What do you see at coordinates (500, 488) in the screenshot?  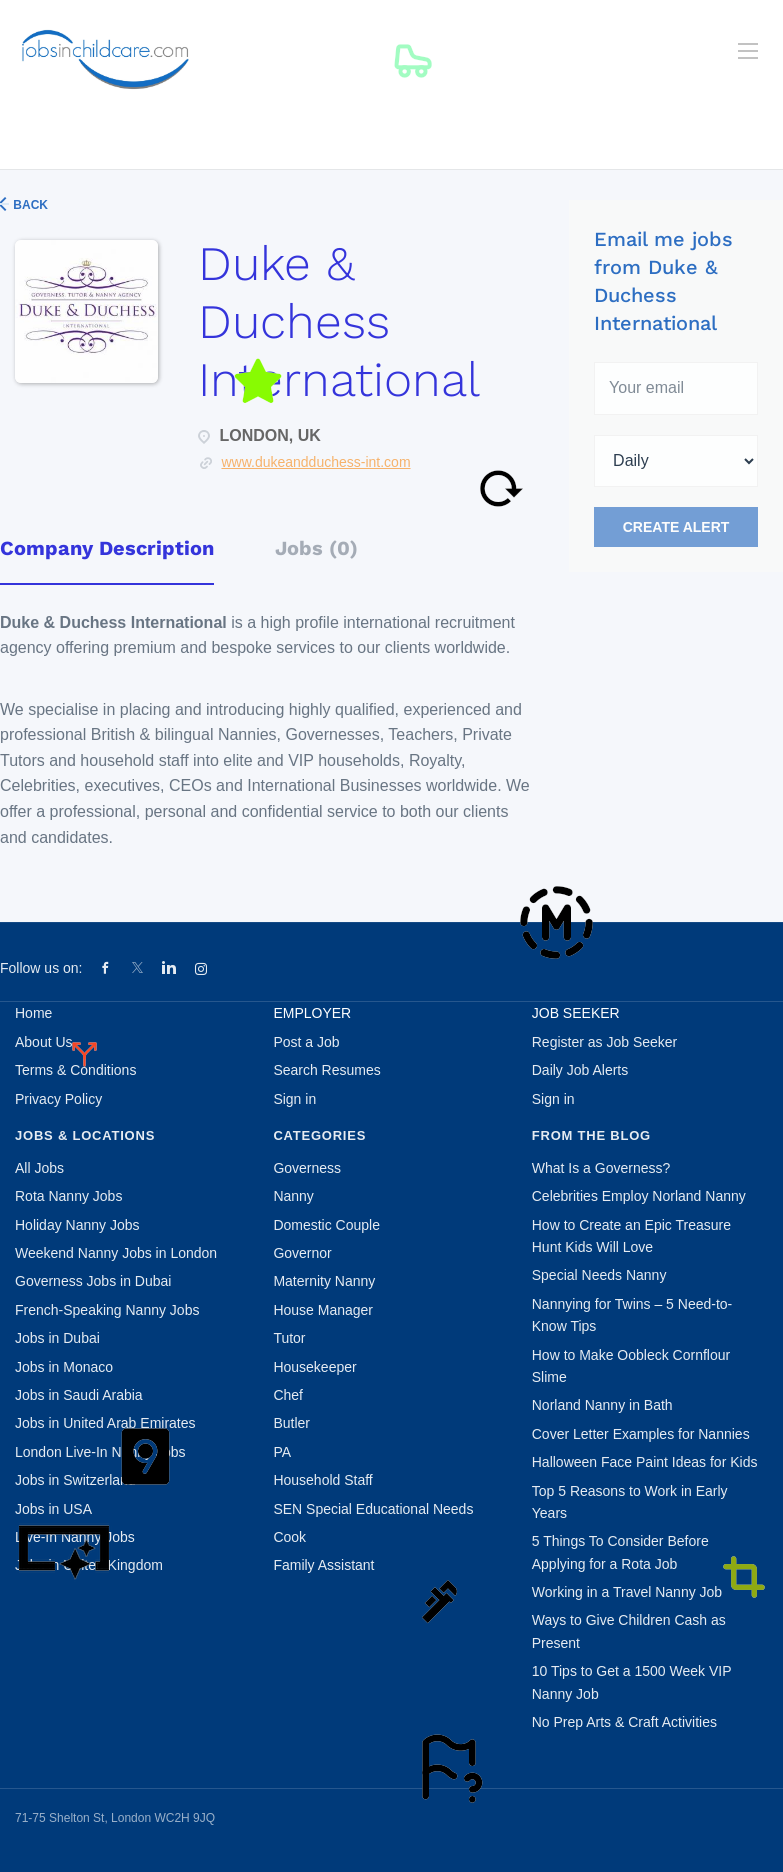 I see `refresh the current page or content` at bounding box center [500, 488].